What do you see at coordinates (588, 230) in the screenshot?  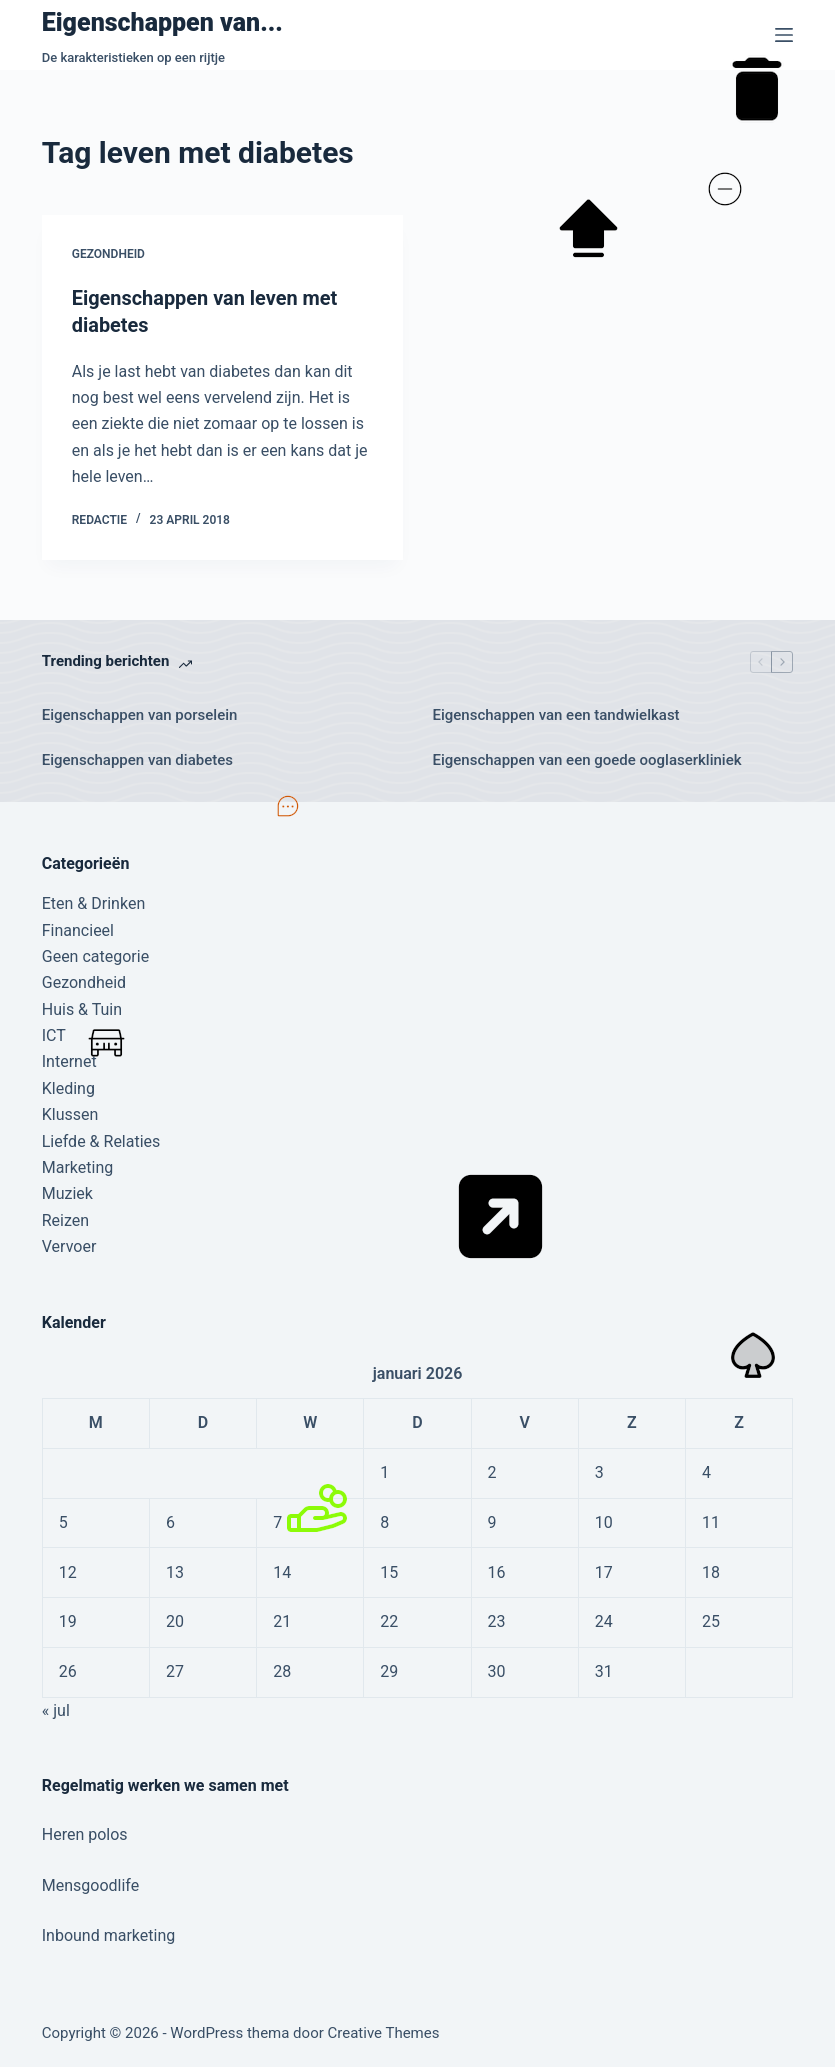 I see `upload a file or document` at bounding box center [588, 230].